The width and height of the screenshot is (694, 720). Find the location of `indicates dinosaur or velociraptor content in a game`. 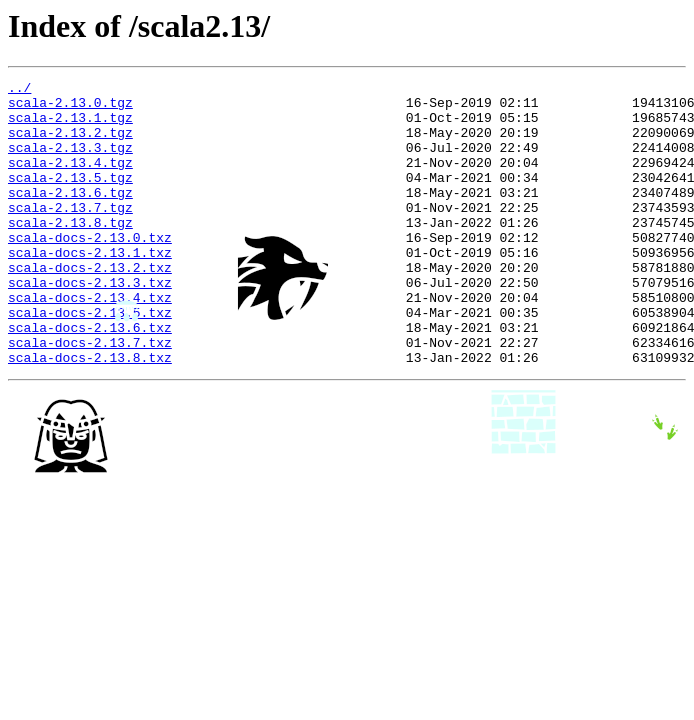

indicates dinosaur or velociraptor content in a game is located at coordinates (665, 427).